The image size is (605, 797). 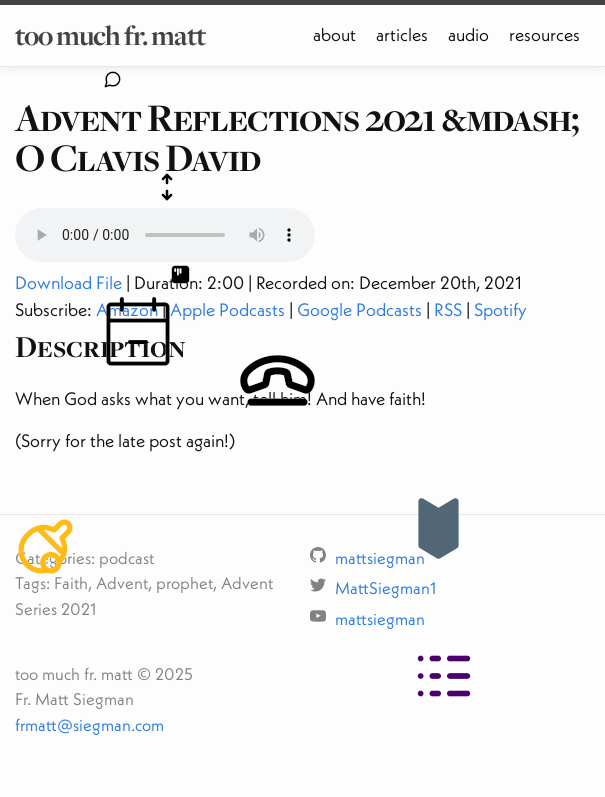 I want to click on view system logs or activity history, so click(x=444, y=676).